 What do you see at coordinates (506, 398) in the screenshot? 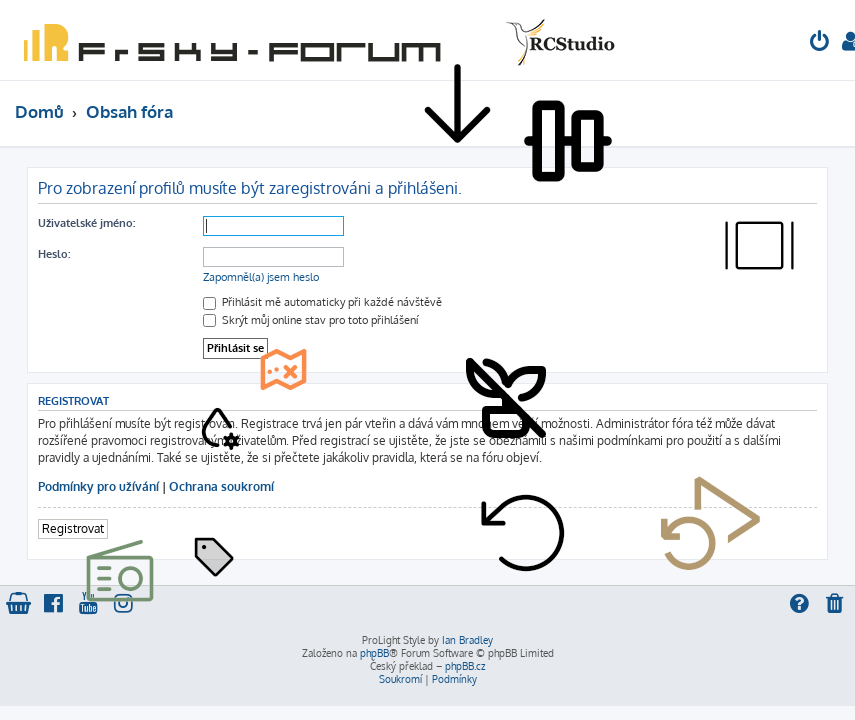
I see `disable plant care reminders` at bounding box center [506, 398].